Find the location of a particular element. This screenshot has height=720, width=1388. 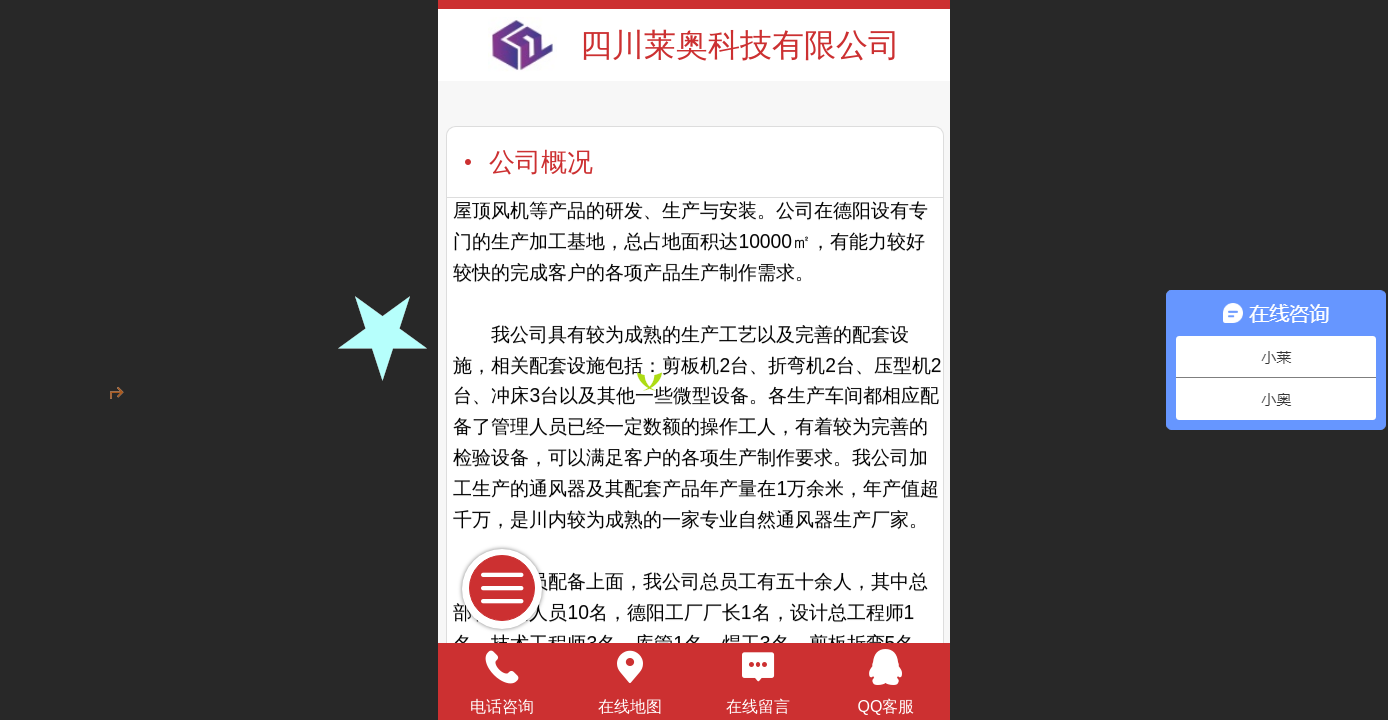

xmpp messaging protocol logo is located at coordinates (649, 381).